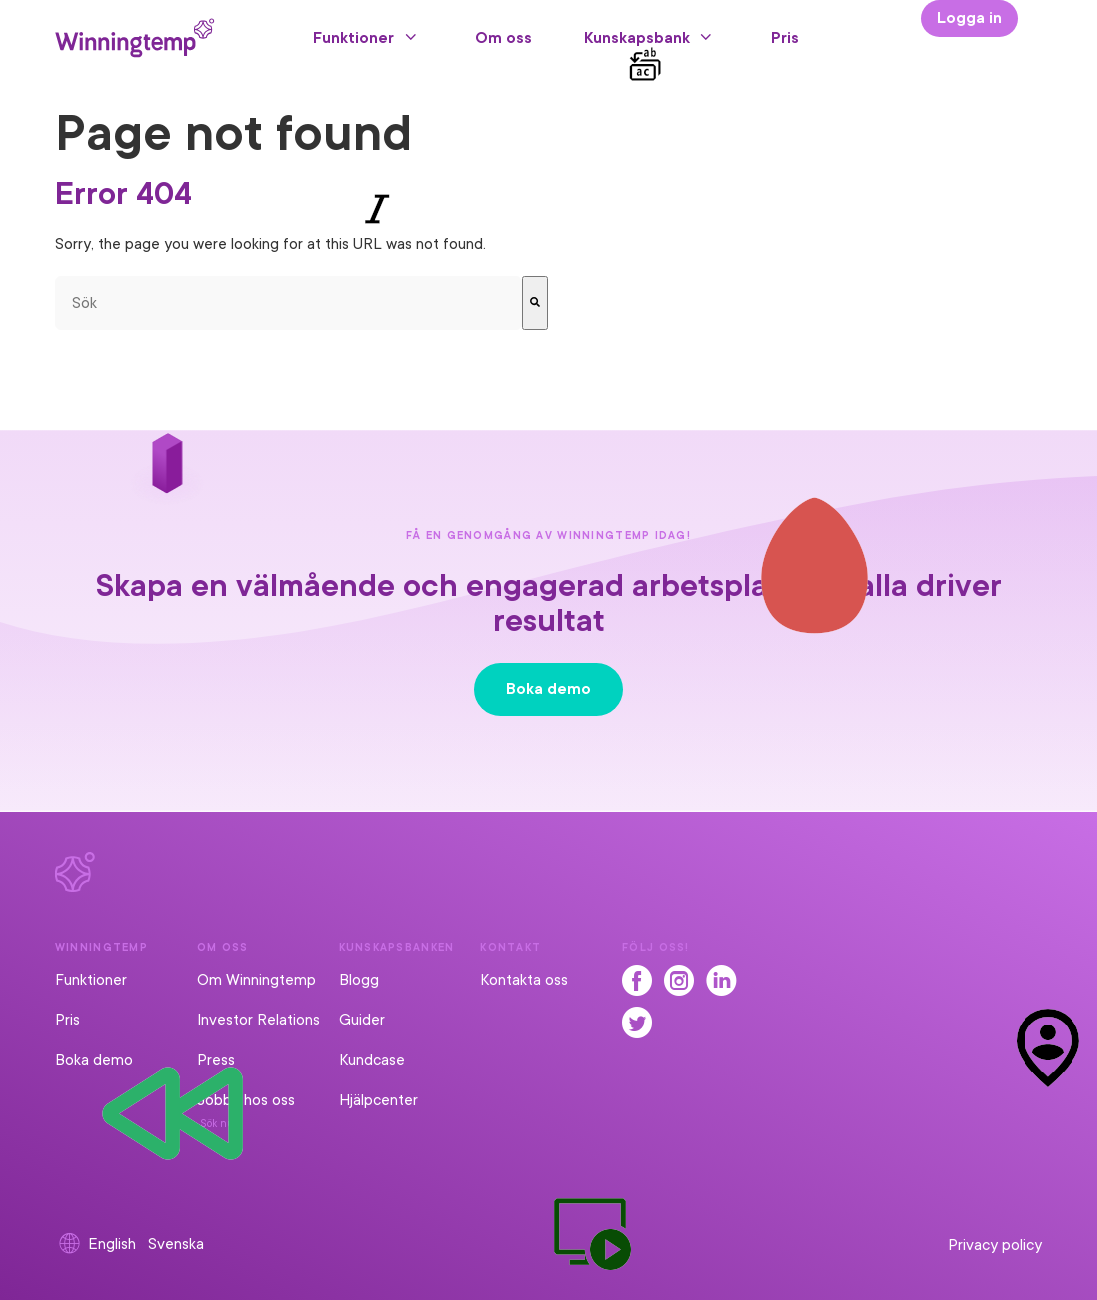 This screenshot has height=1300, width=1097. What do you see at coordinates (378, 209) in the screenshot?
I see `apply italic formatting to selected text` at bounding box center [378, 209].